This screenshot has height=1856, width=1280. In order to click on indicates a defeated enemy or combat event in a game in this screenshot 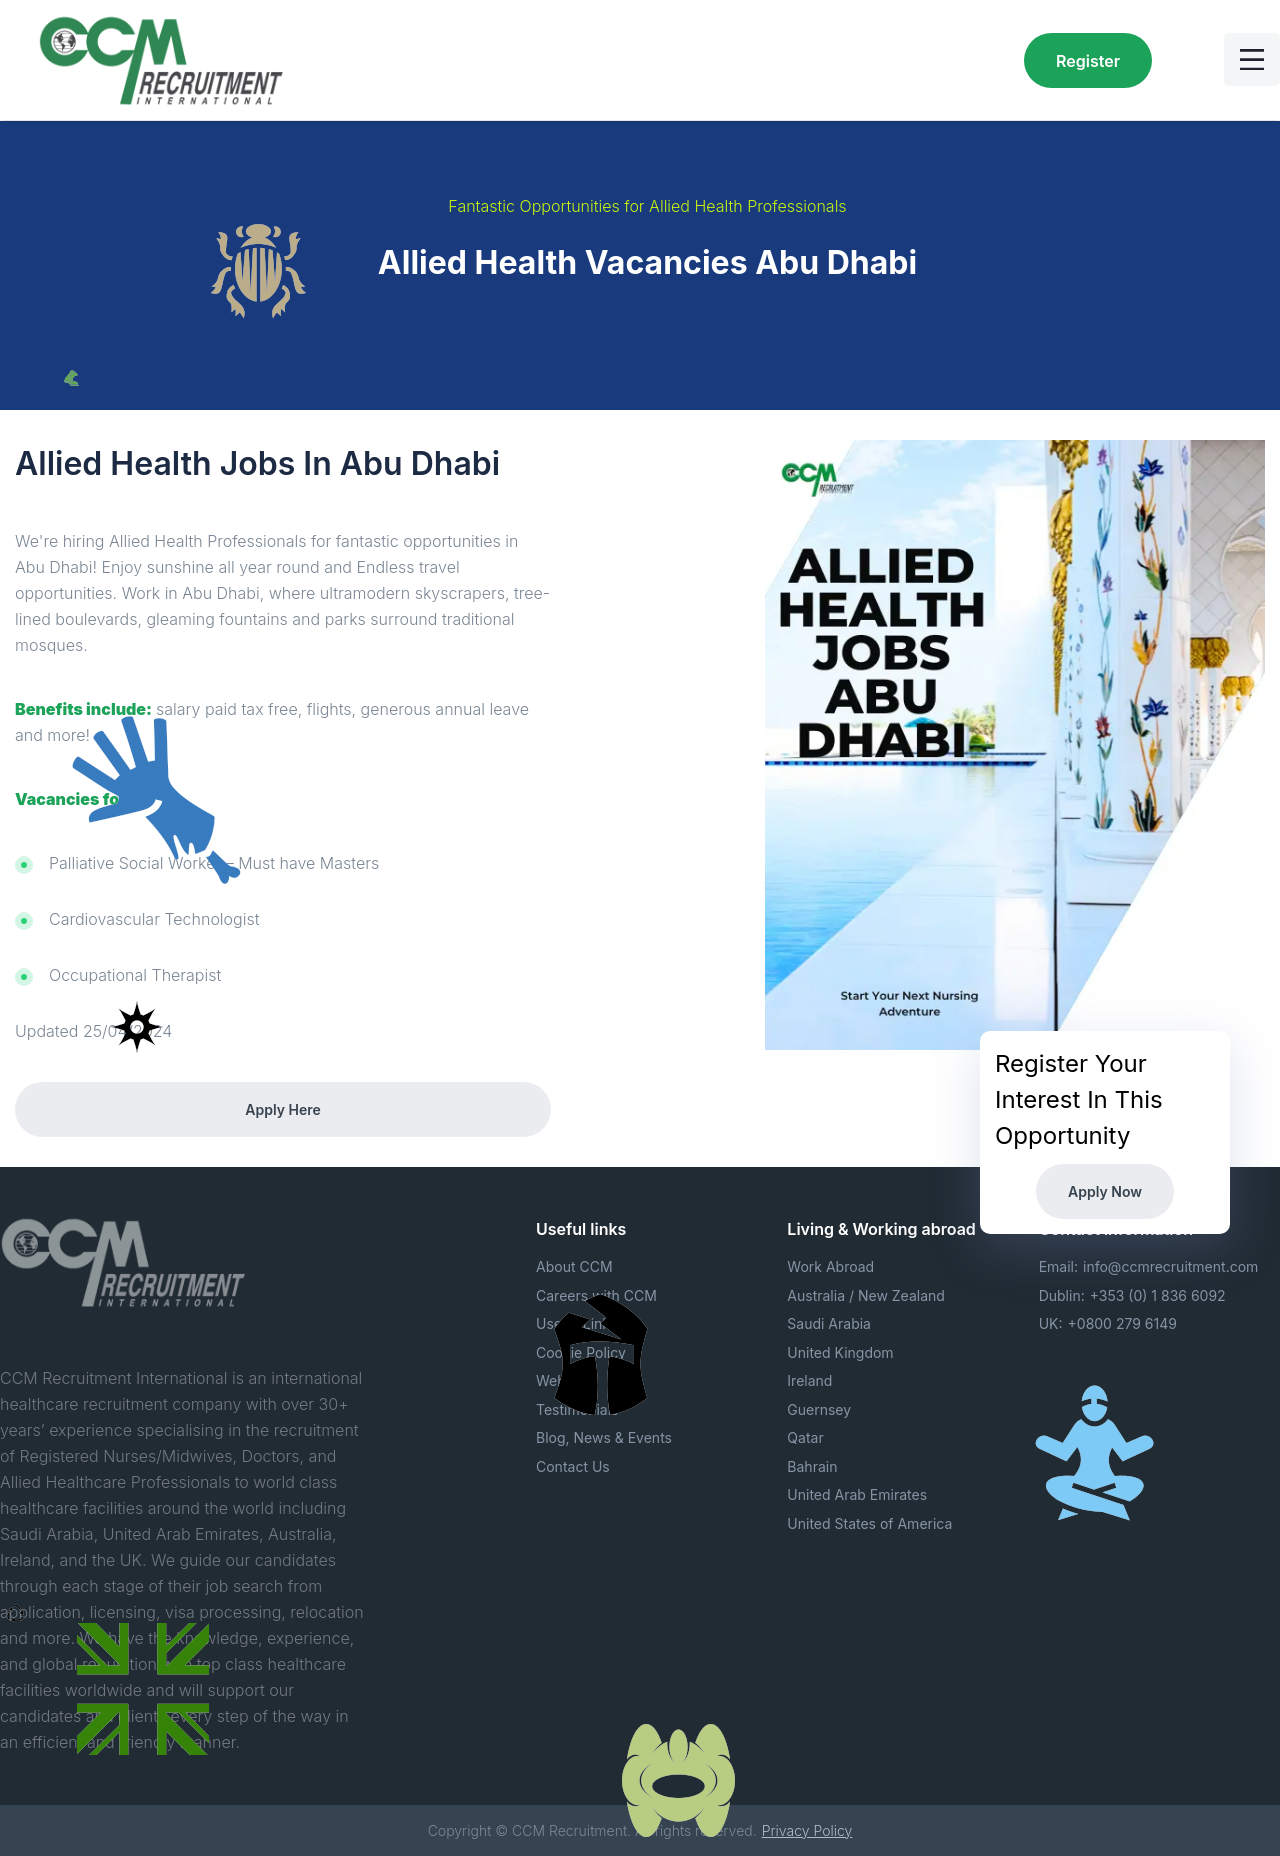, I will do `click(155, 800)`.